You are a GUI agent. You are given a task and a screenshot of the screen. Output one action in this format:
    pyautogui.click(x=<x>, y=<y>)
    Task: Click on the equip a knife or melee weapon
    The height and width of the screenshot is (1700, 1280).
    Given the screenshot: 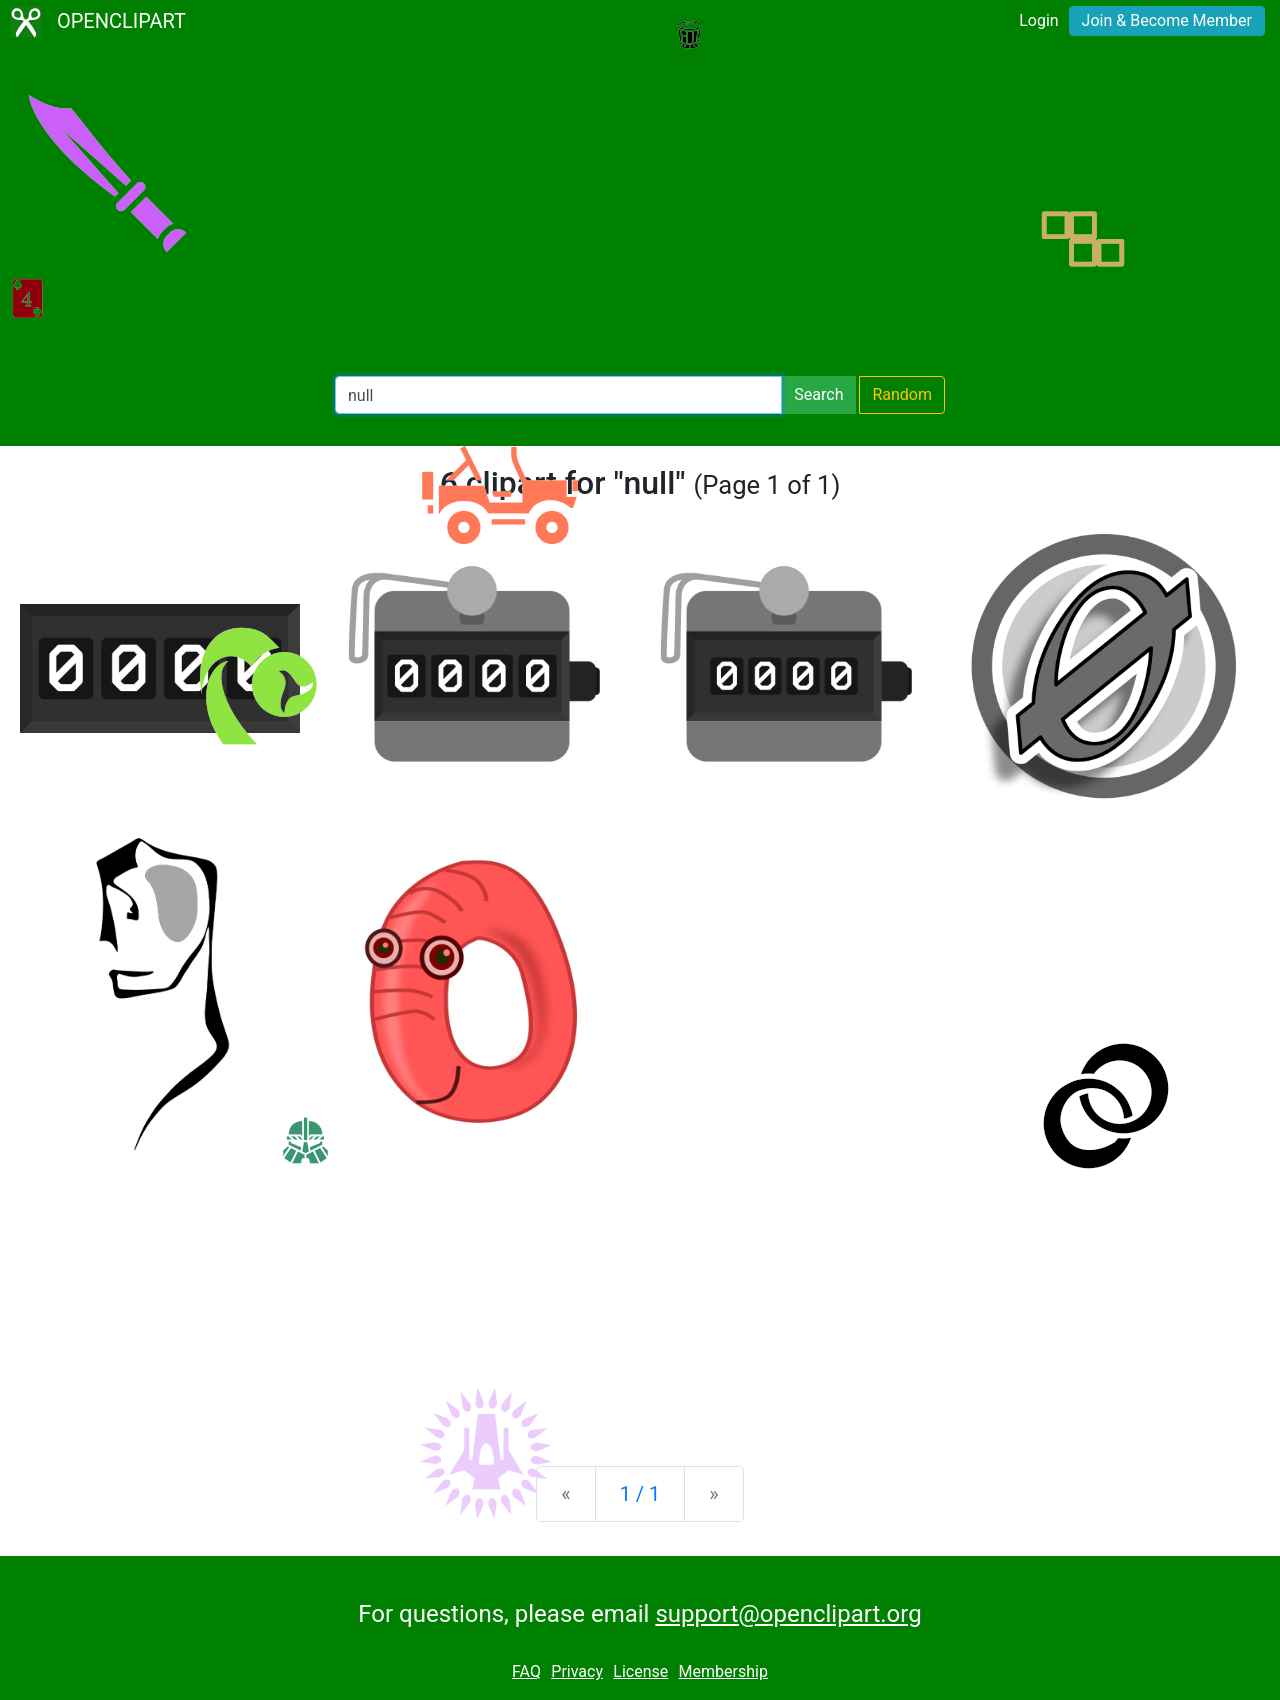 What is the action you would take?
    pyautogui.click(x=107, y=173)
    